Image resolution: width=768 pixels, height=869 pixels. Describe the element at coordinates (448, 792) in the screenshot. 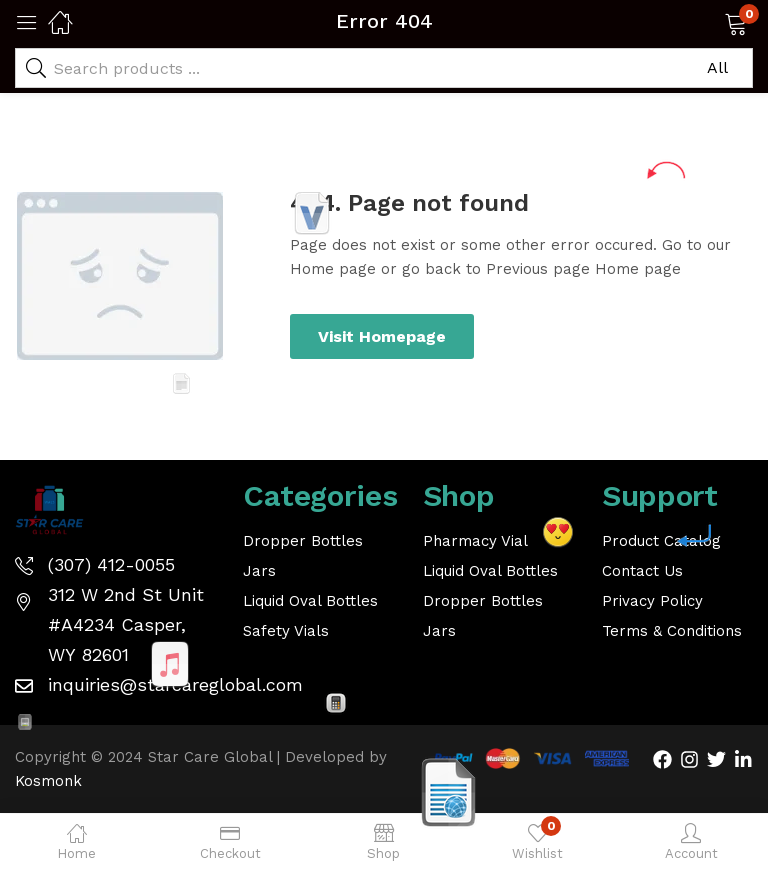

I see `libreoffice web template document file` at that location.